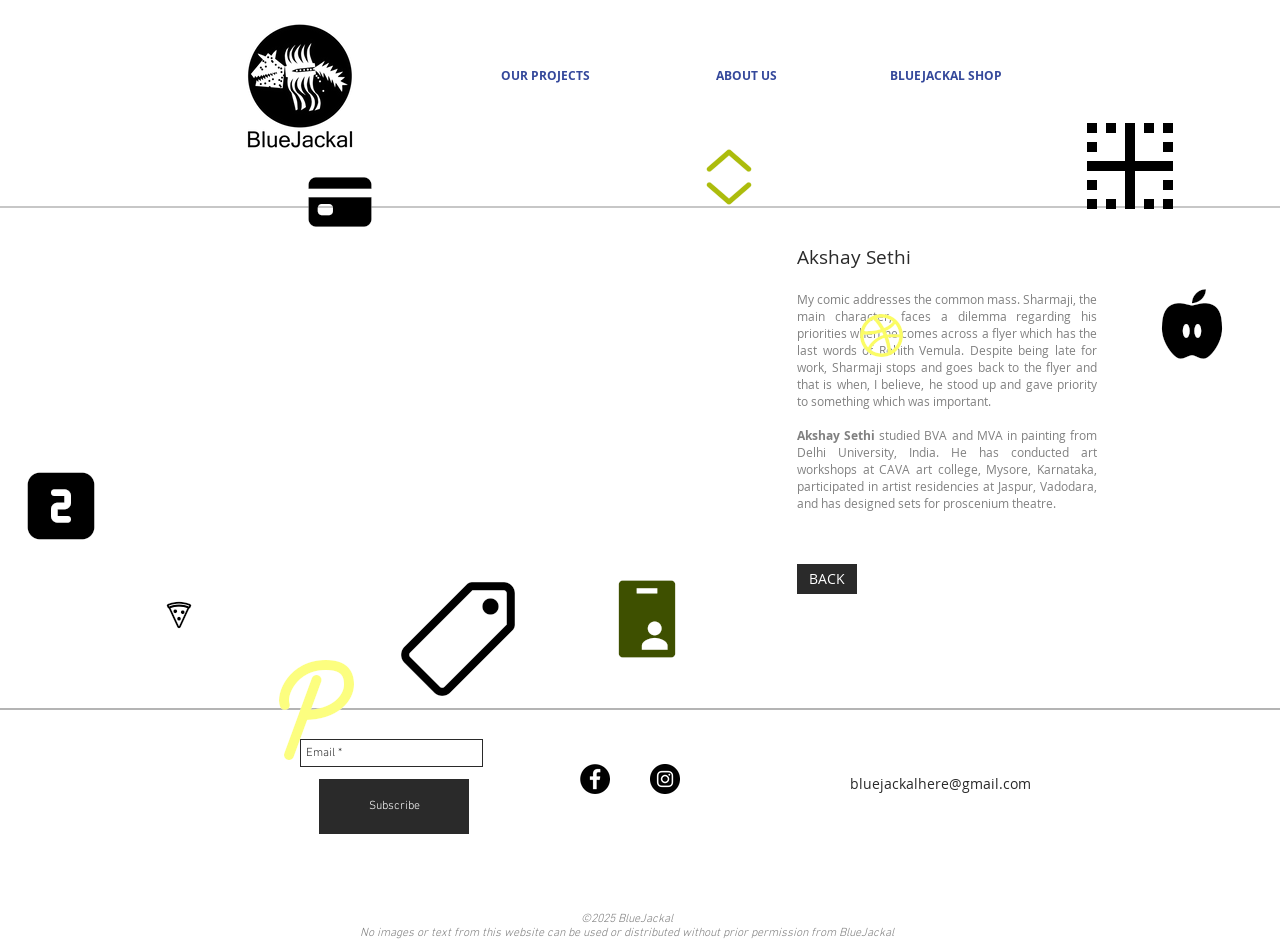 This screenshot has height=940, width=1280. Describe the element at coordinates (1192, 324) in the screenshot. I see `access nutrition information` at that location.